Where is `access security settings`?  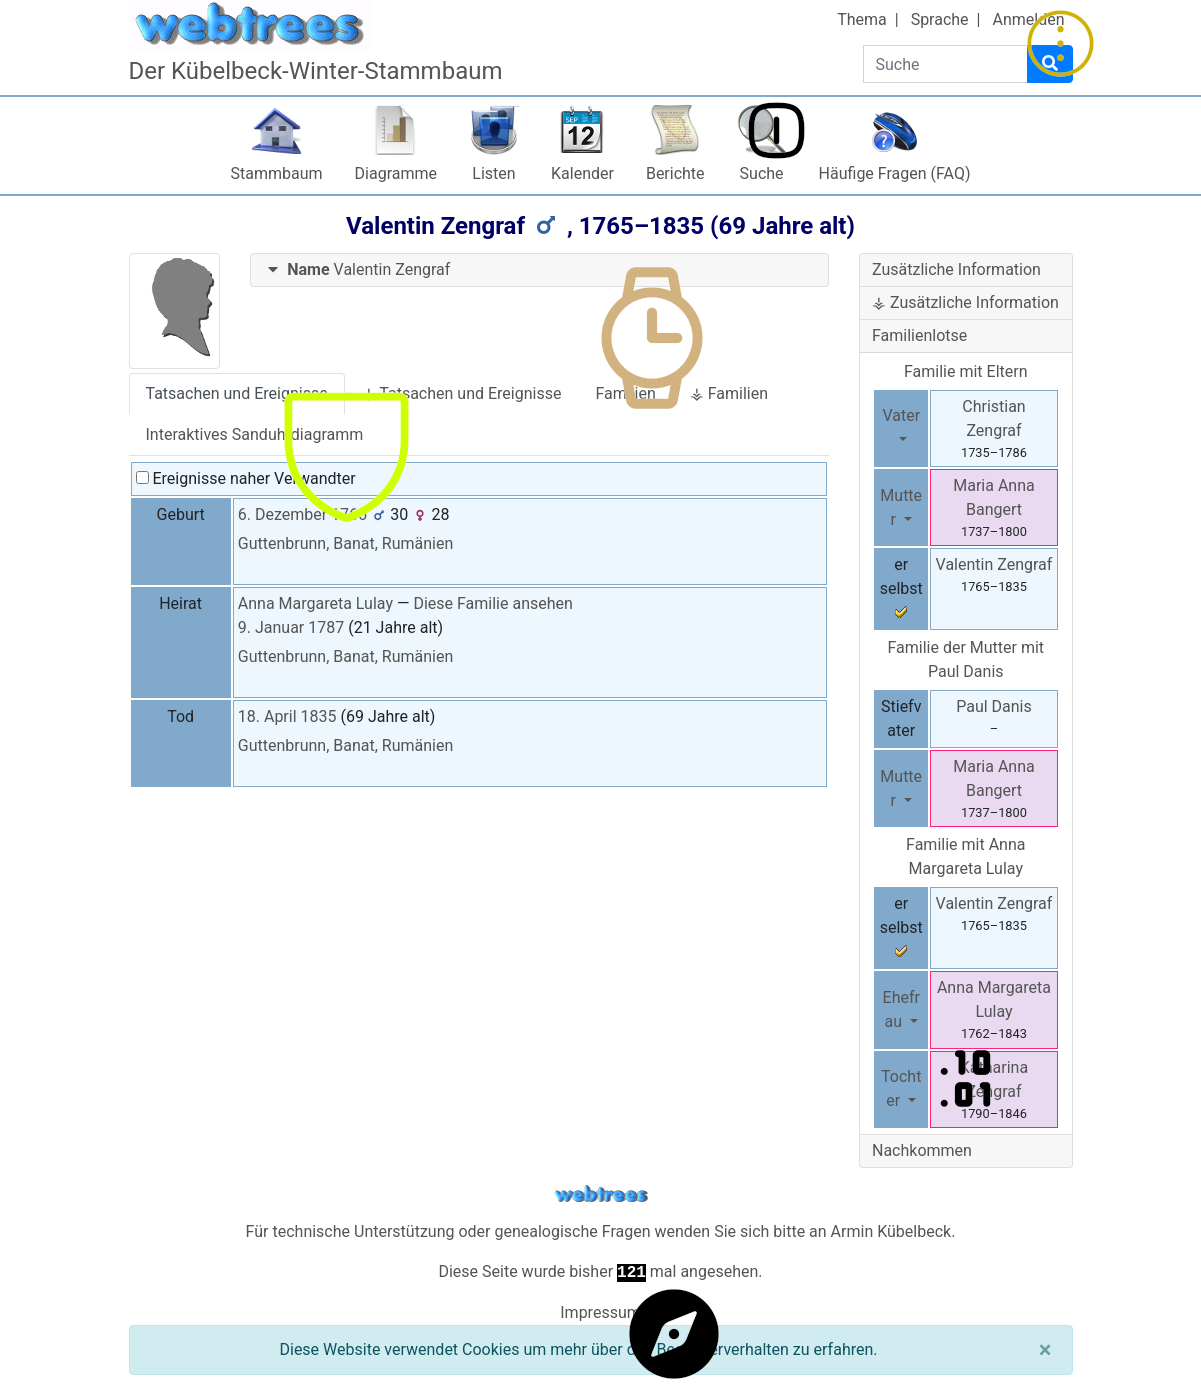 access security settings is located at coordinates (346, 449).